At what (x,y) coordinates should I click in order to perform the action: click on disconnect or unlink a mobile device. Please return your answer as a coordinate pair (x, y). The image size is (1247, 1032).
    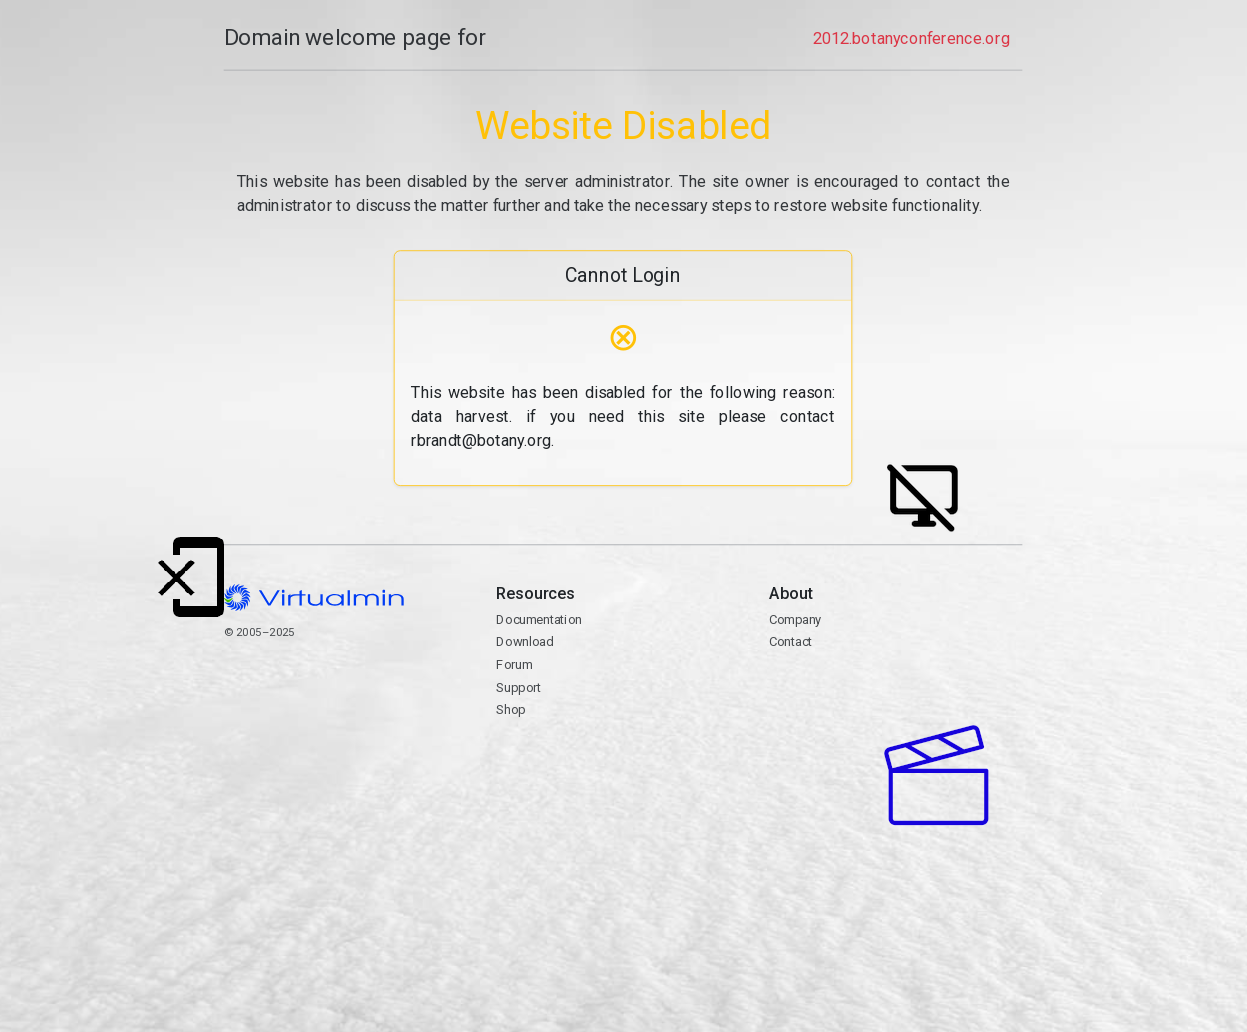
    Looking at the image, I should click on (191, 577).